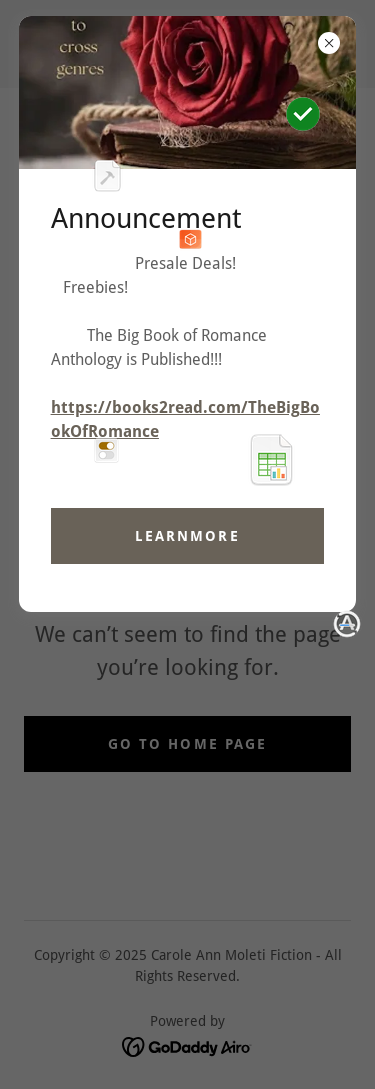 The height and width of the screenshot is (1089, 375). Describe the element at coordinates (107, 175) in the screenshot. I see `a makefile used for building or compiling software` at that location.